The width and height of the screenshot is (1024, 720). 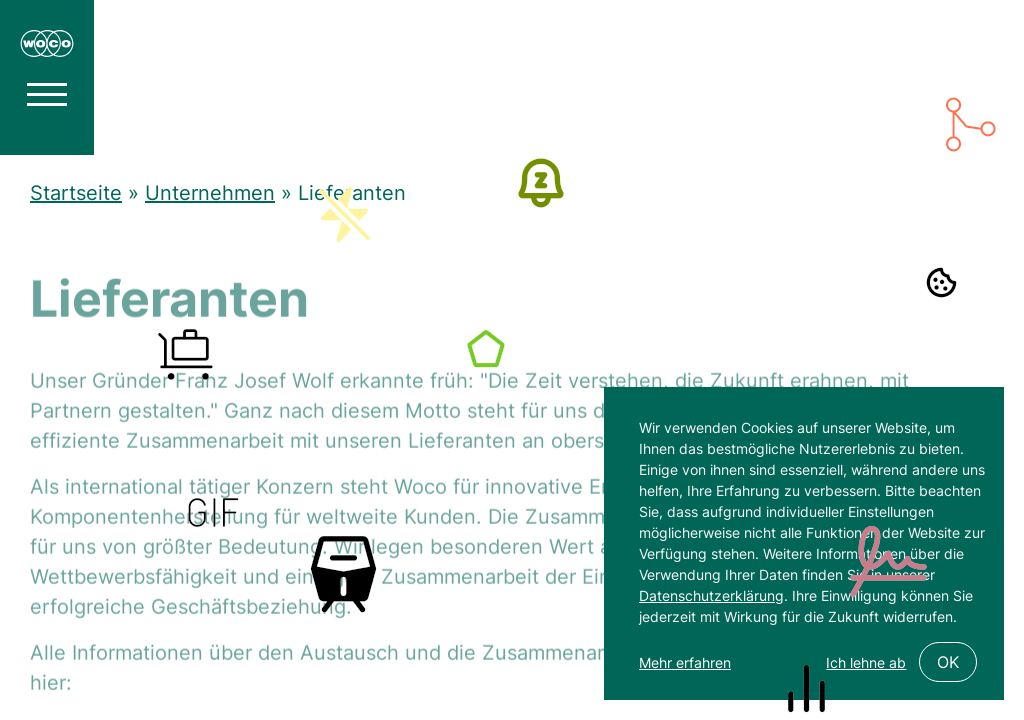 What do you see at coordinates (806, 688) in the screenshot?
I see `view analytics or statistics` at bounding box center [806, 688].